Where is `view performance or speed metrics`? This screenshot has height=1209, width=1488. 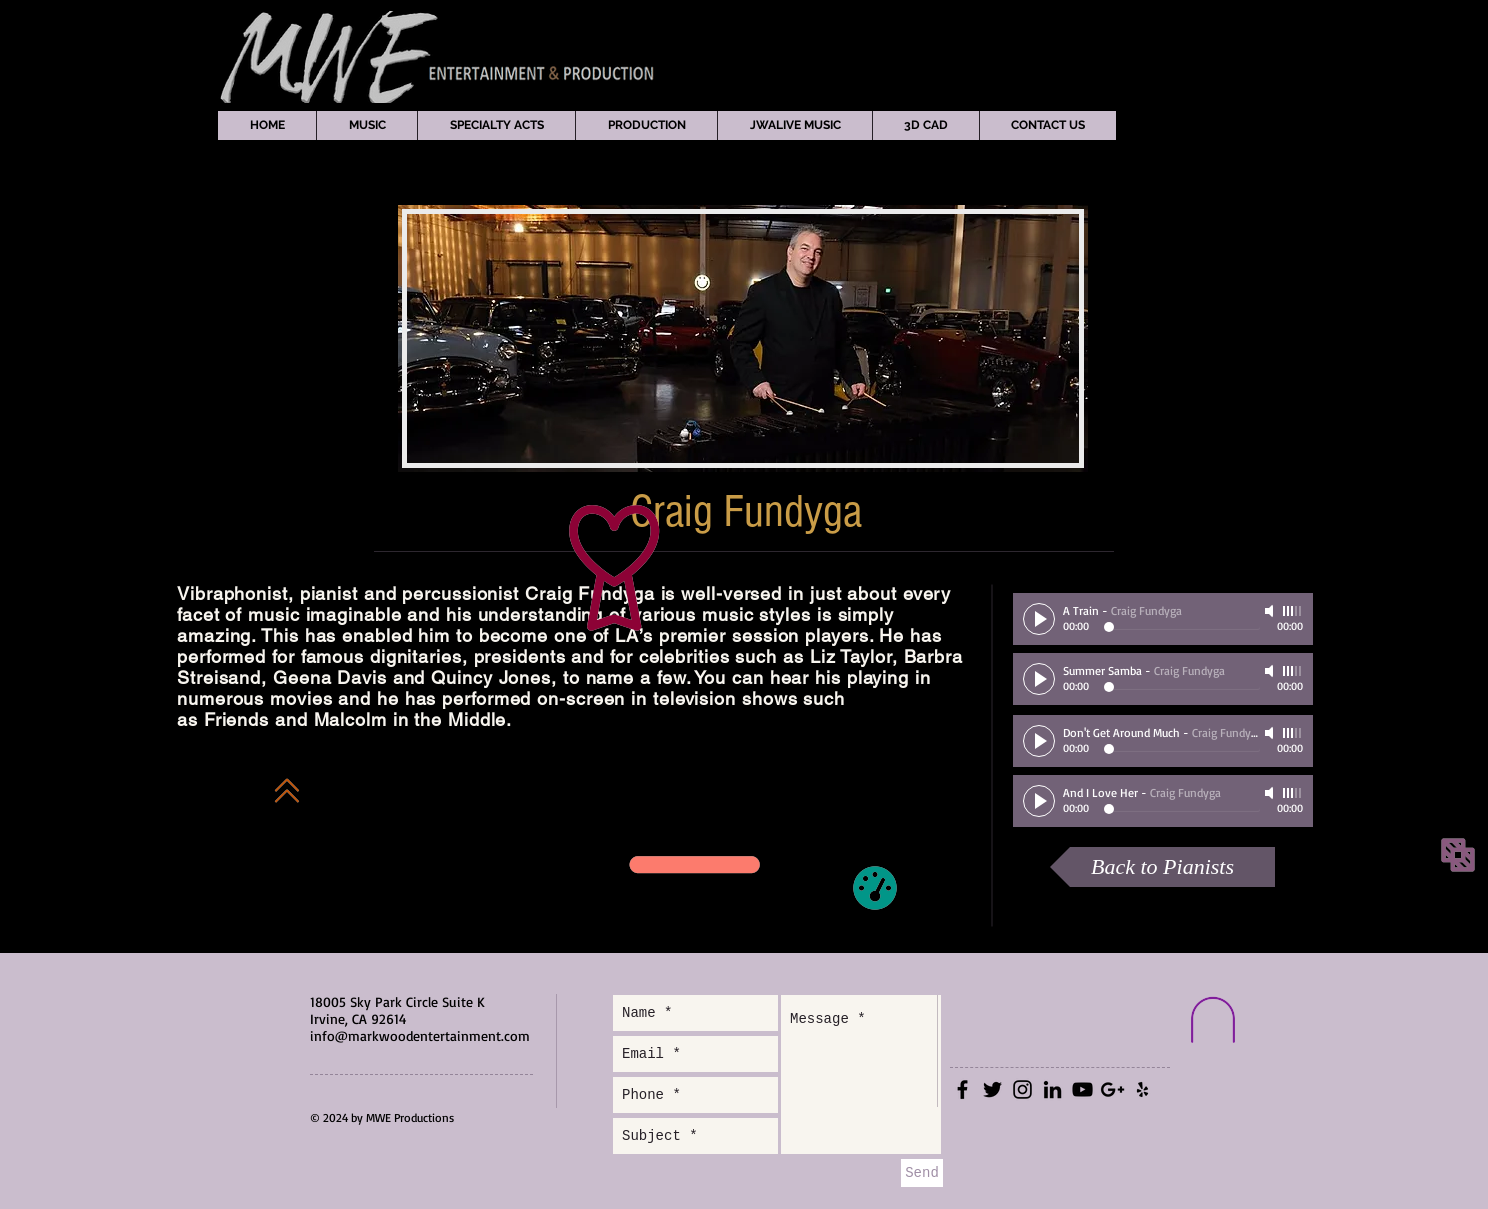 view performance or speed metrics is located at coordinates (875, 888).